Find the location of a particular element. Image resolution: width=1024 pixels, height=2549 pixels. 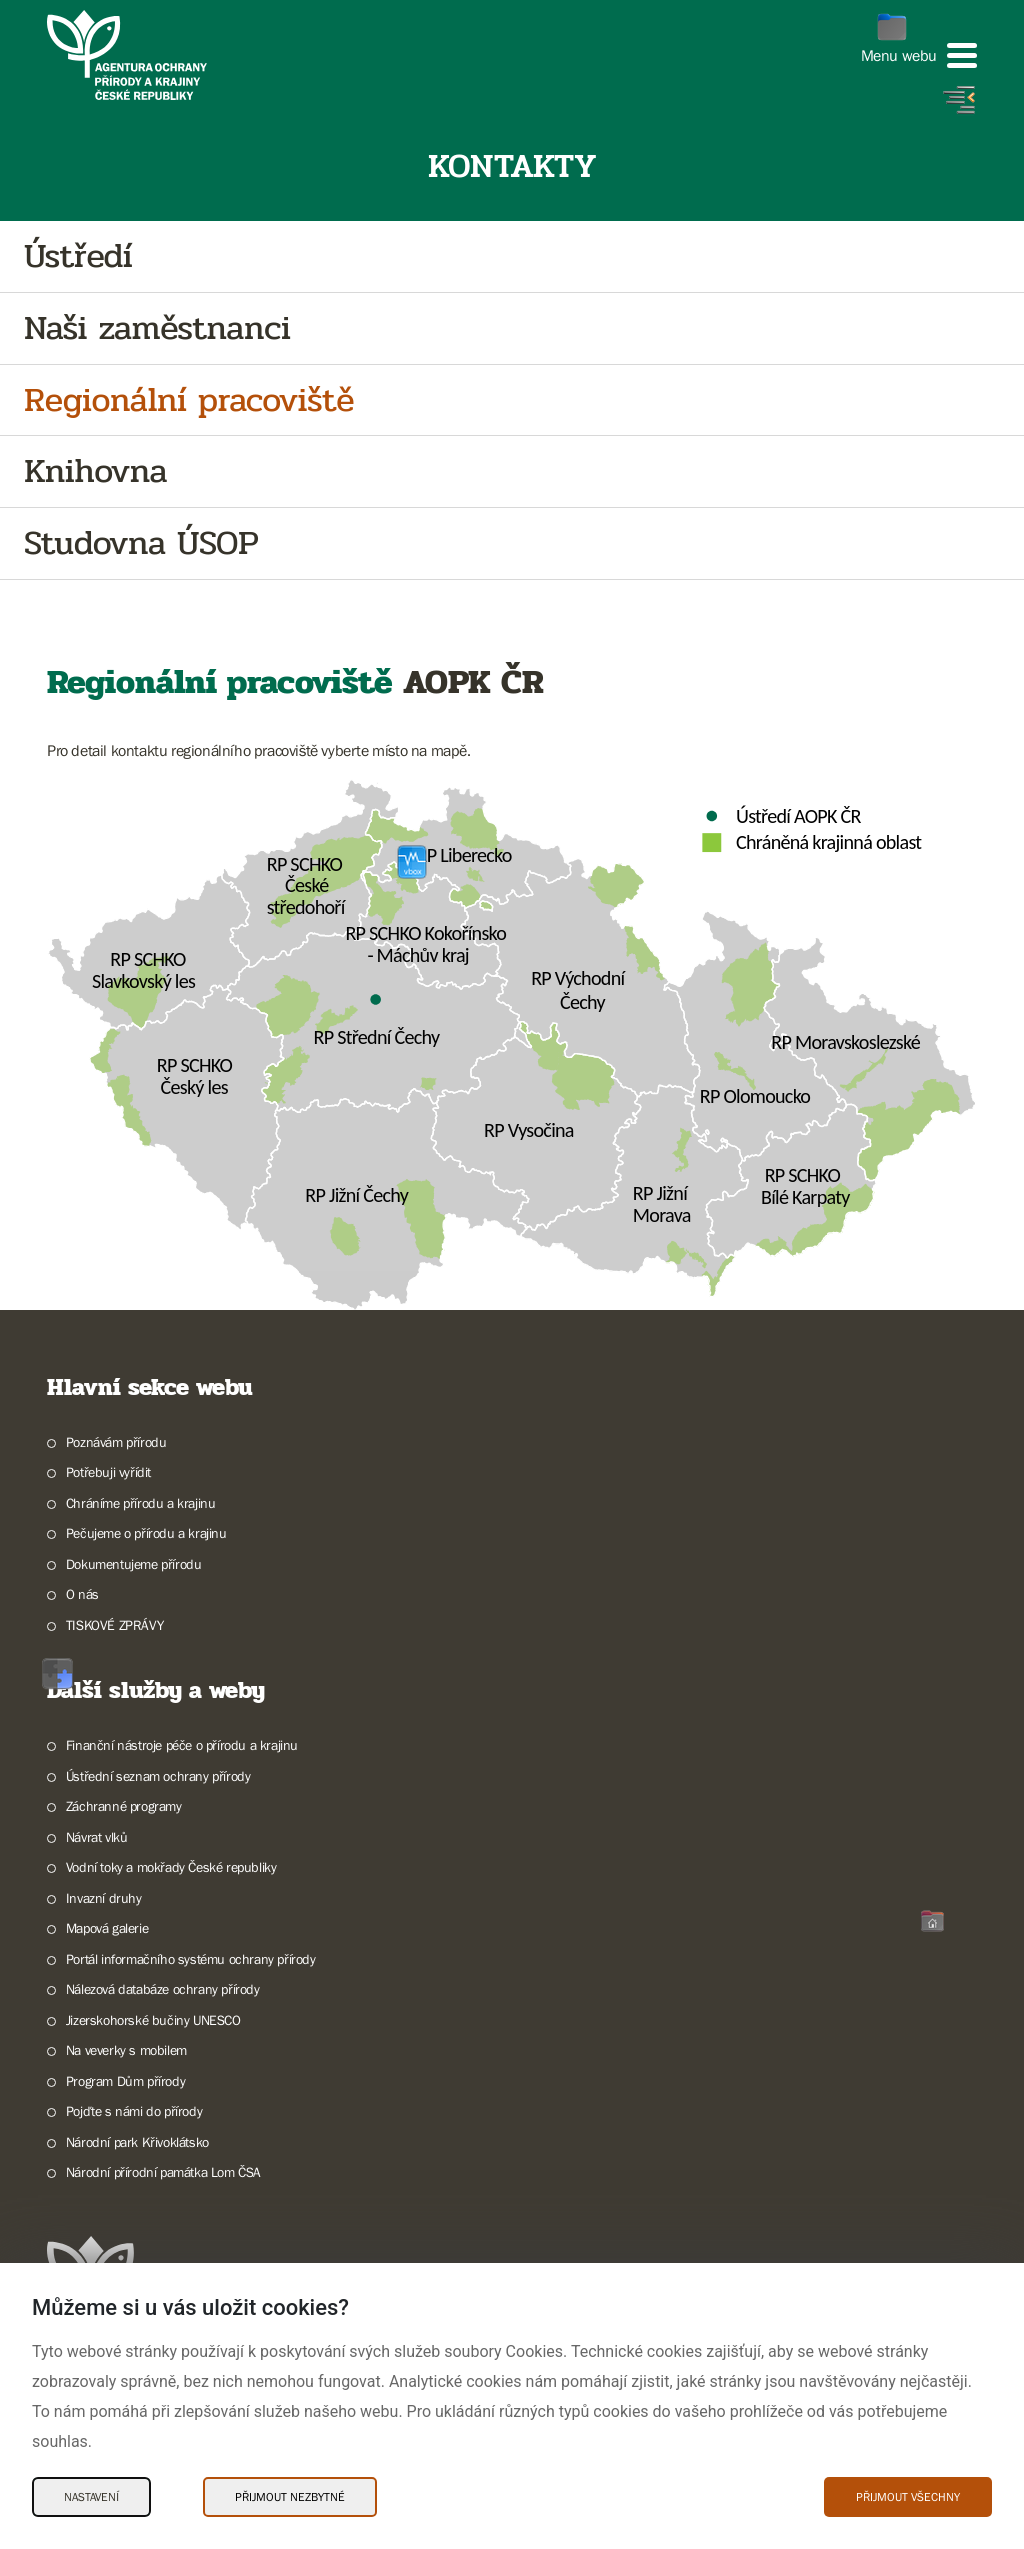

a VirtualBox virtual machine configuration file is located at coordinates (412, 862).